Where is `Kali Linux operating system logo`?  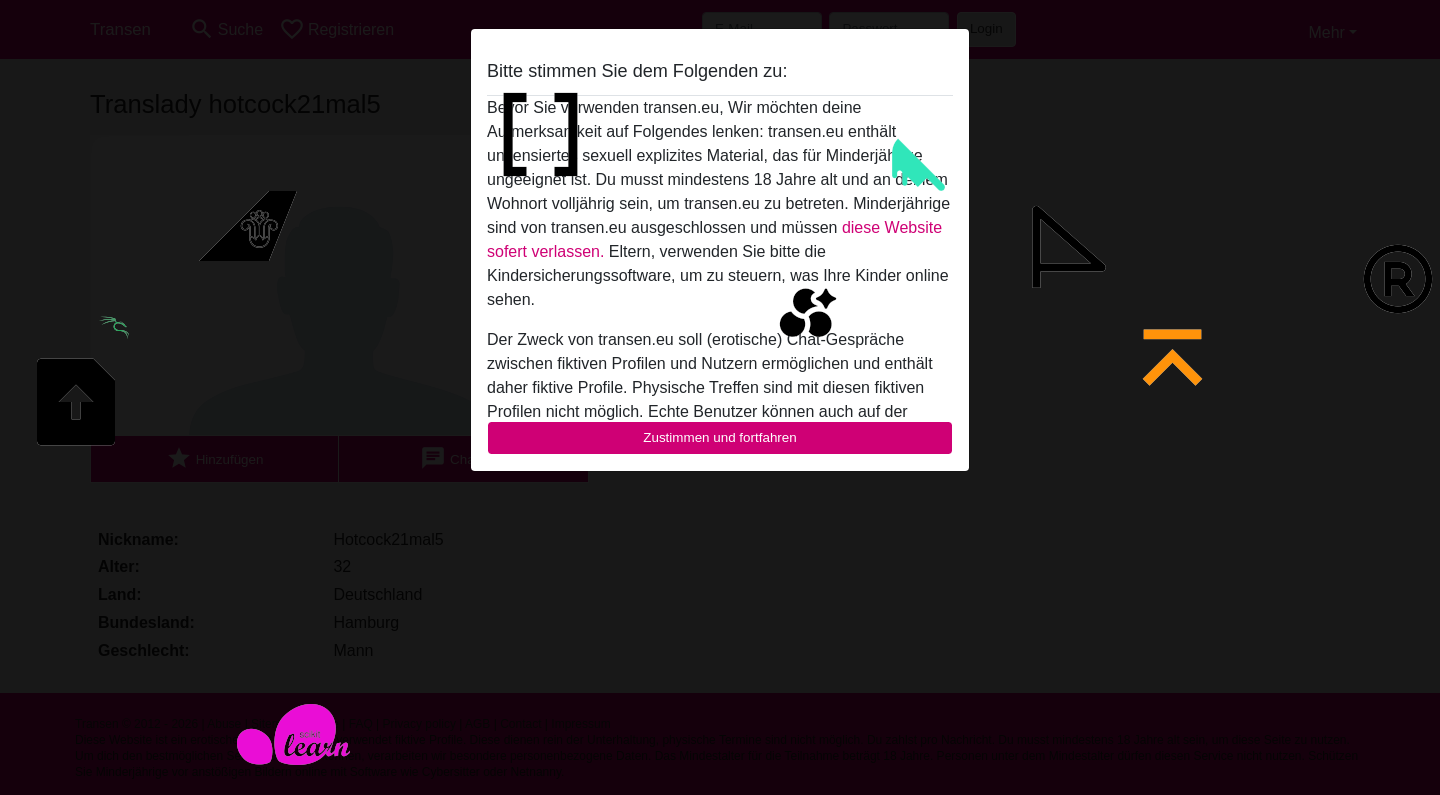
Kali Linux operating system logo is located at coordinates (114, 328).